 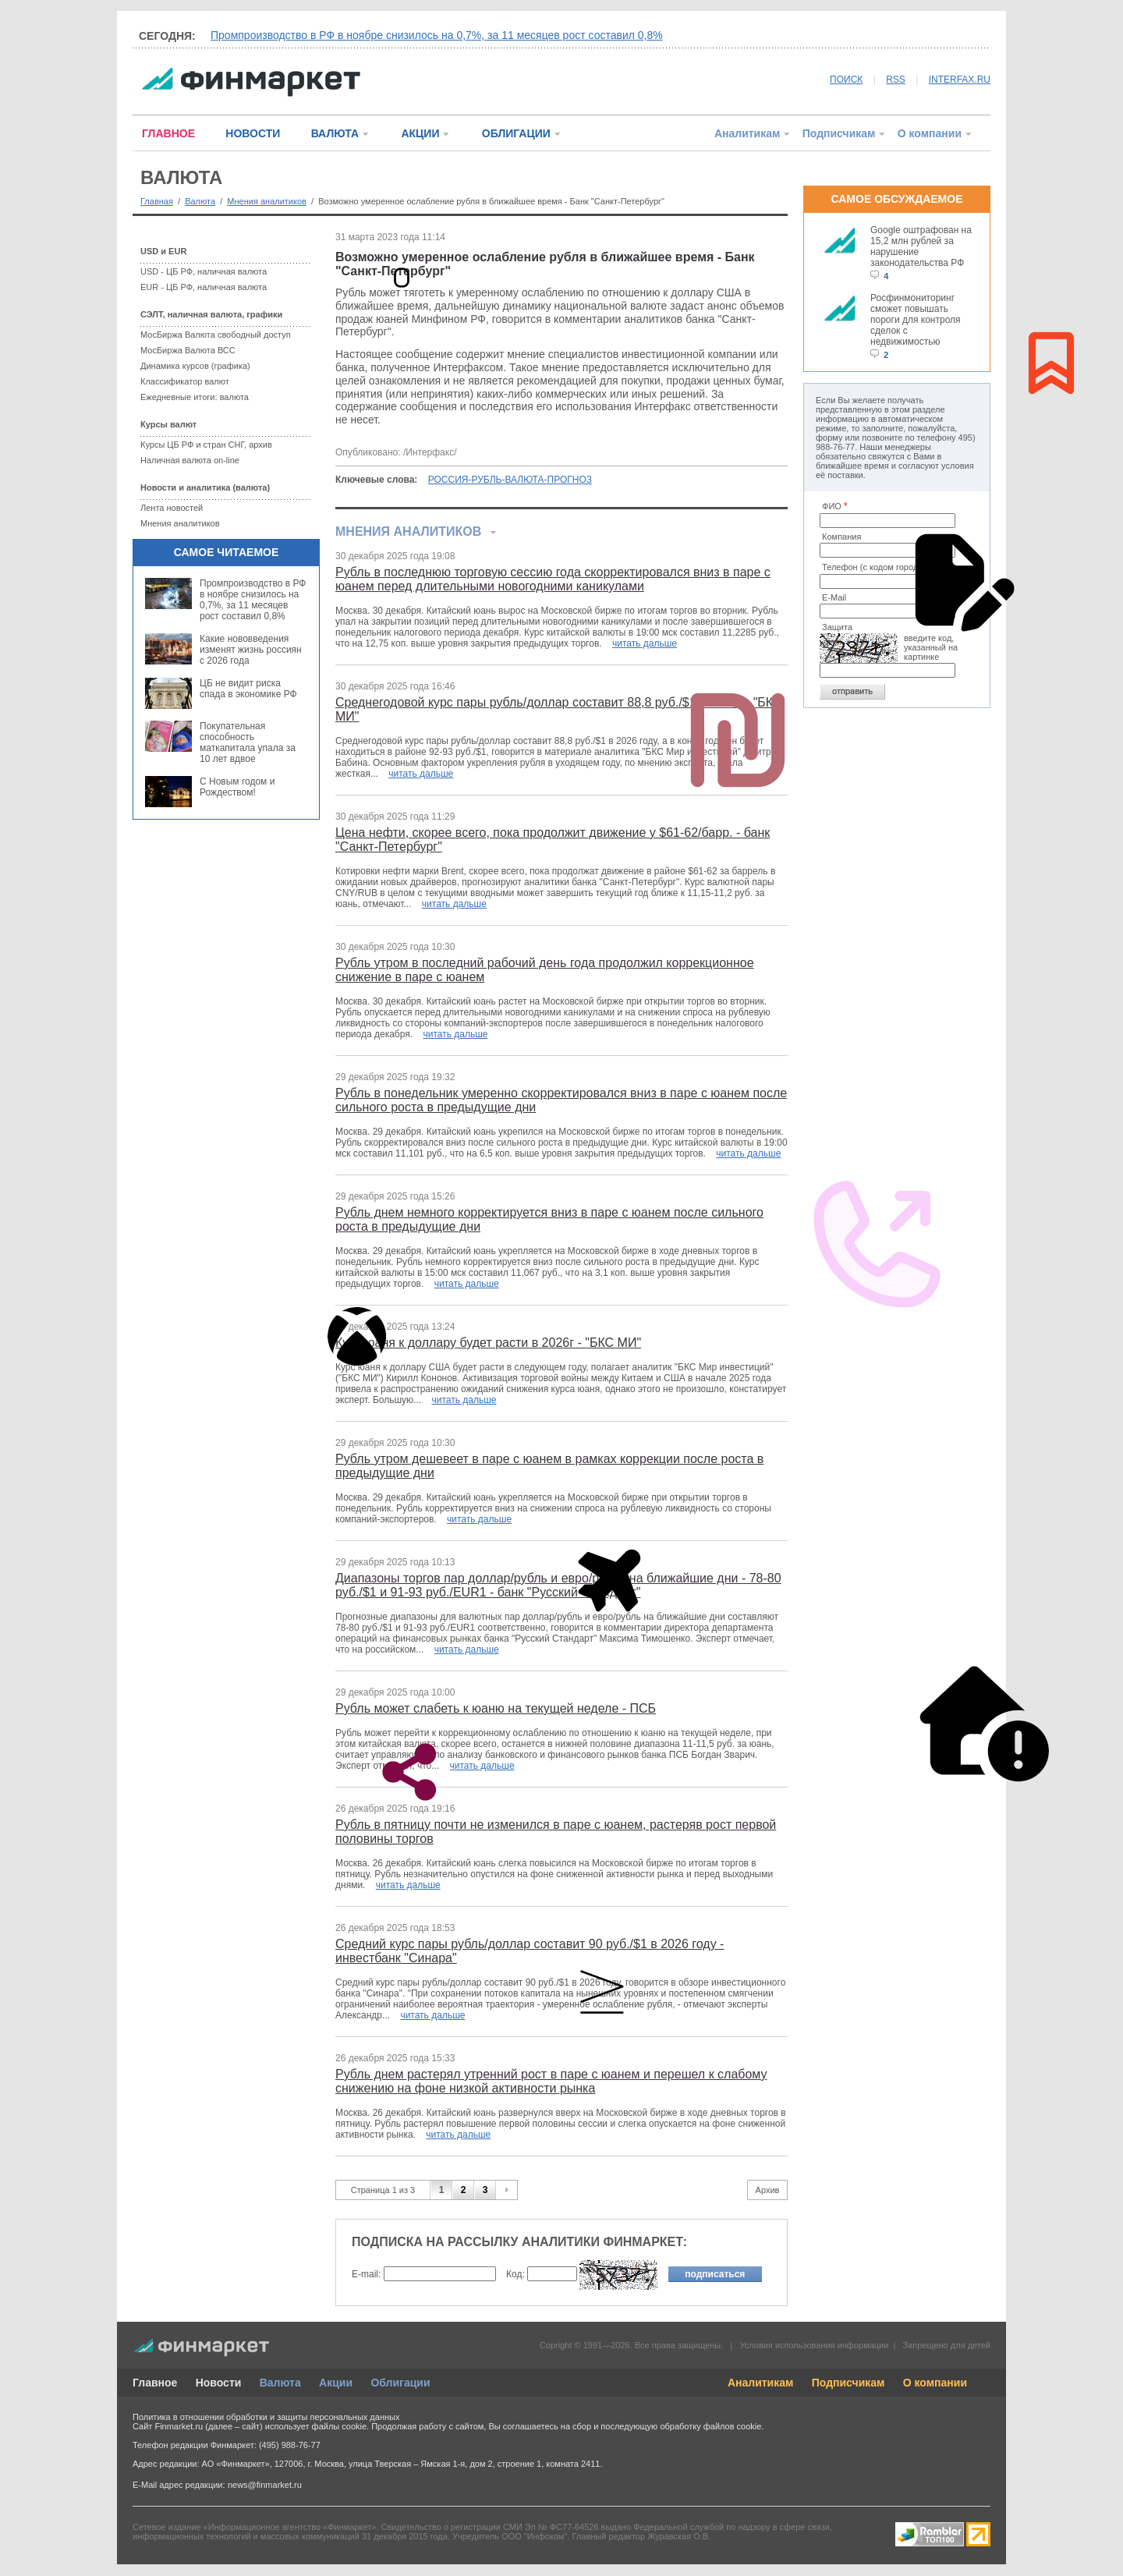 I want to click on open xbox app or gaming hub, so click(x=356, y=1336).